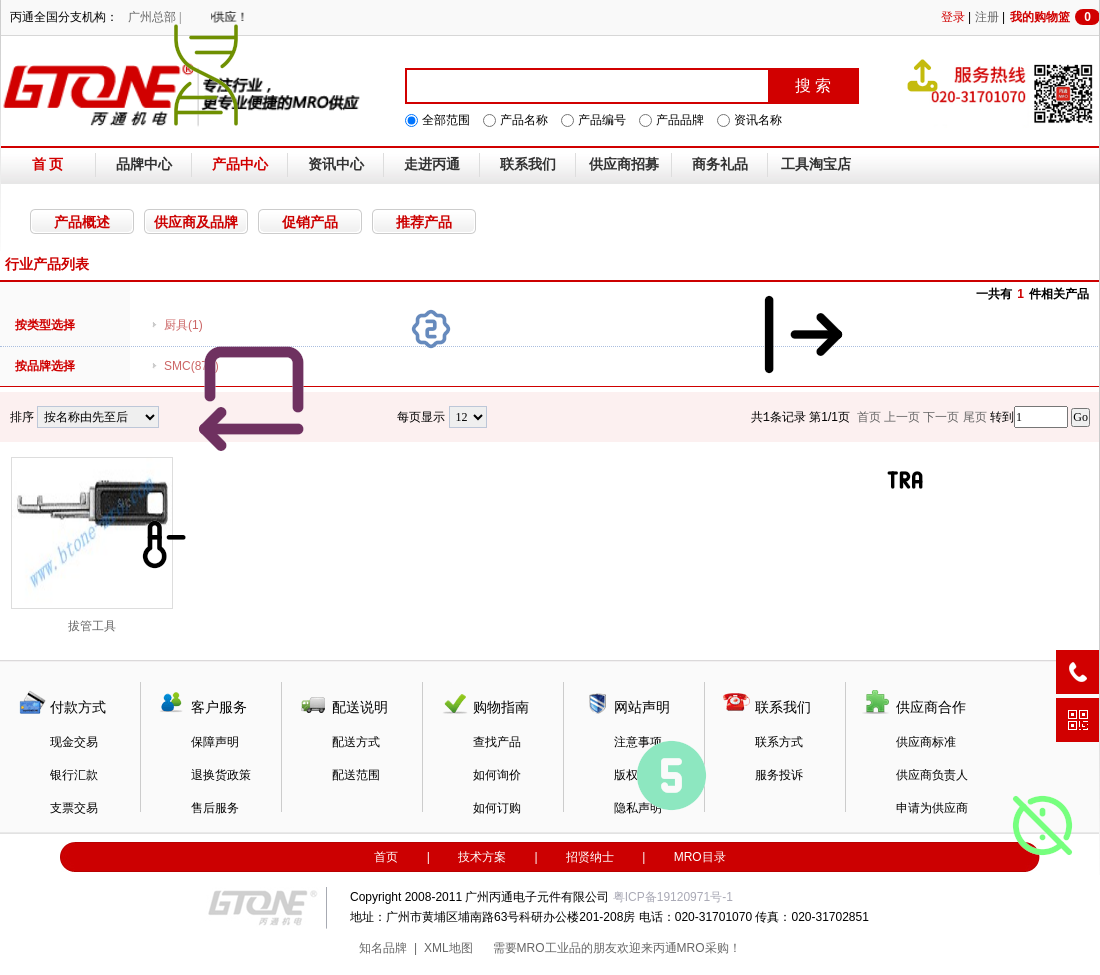  I want to click on indicates step 5 in a multi-step process, so click(671, 775).